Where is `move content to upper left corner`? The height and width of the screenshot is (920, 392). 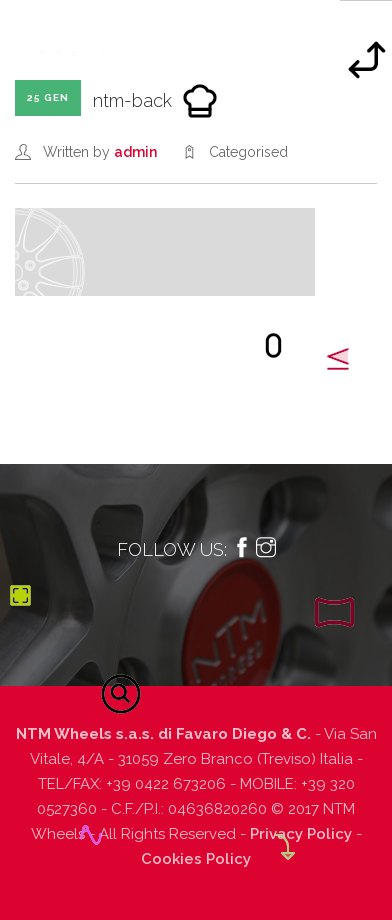 move content to upper left corner is located at coordinates (367, 60).